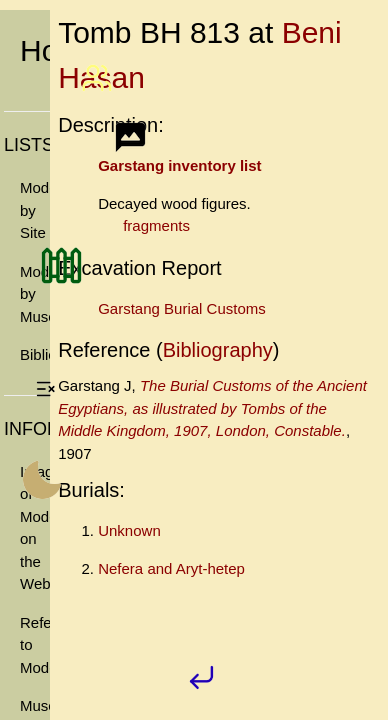  Describe the element at coordinates (61, 265) in the screenshot. I see `set boundary or privacy restrictions` at that location.